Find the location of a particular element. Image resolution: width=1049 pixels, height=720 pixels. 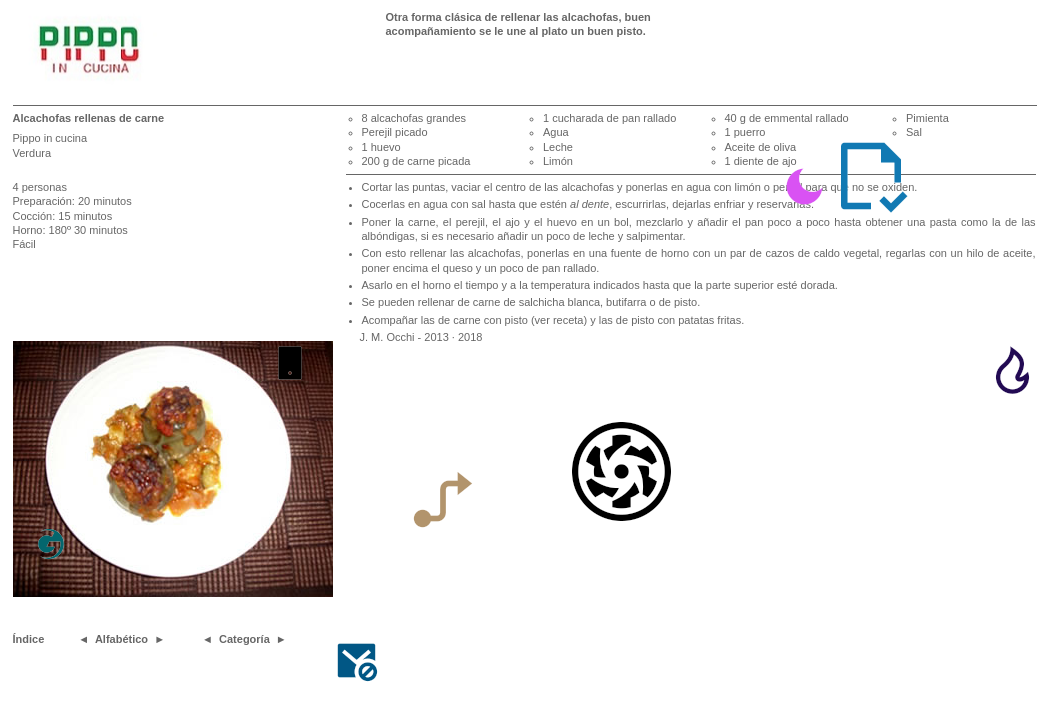

blocked or spam email indicator is located at coordinates (356, 660).